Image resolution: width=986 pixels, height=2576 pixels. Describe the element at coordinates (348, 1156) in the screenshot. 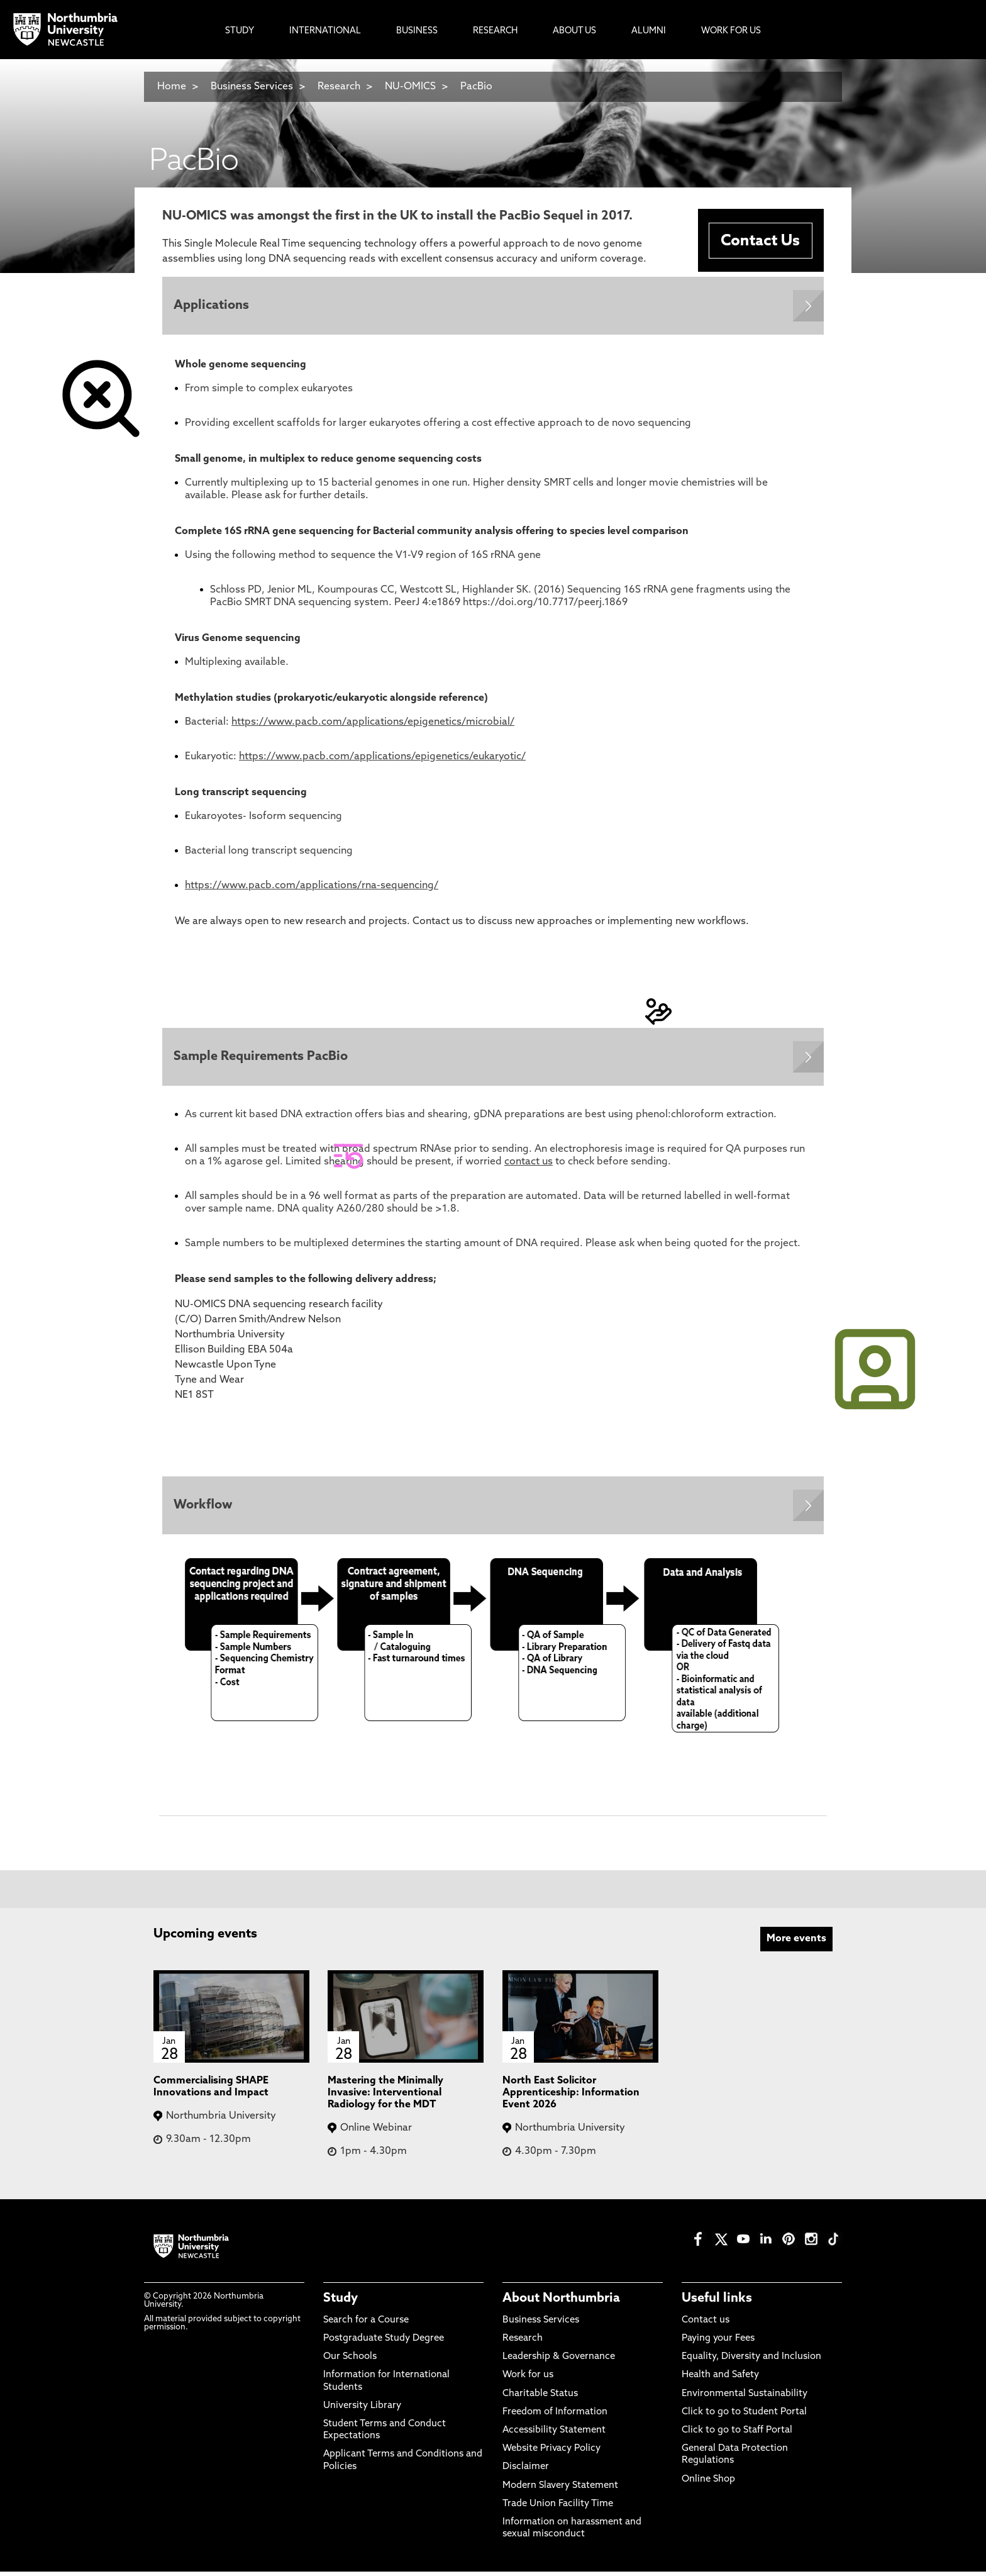

I see `restart or reset a list to its original order` at that location.